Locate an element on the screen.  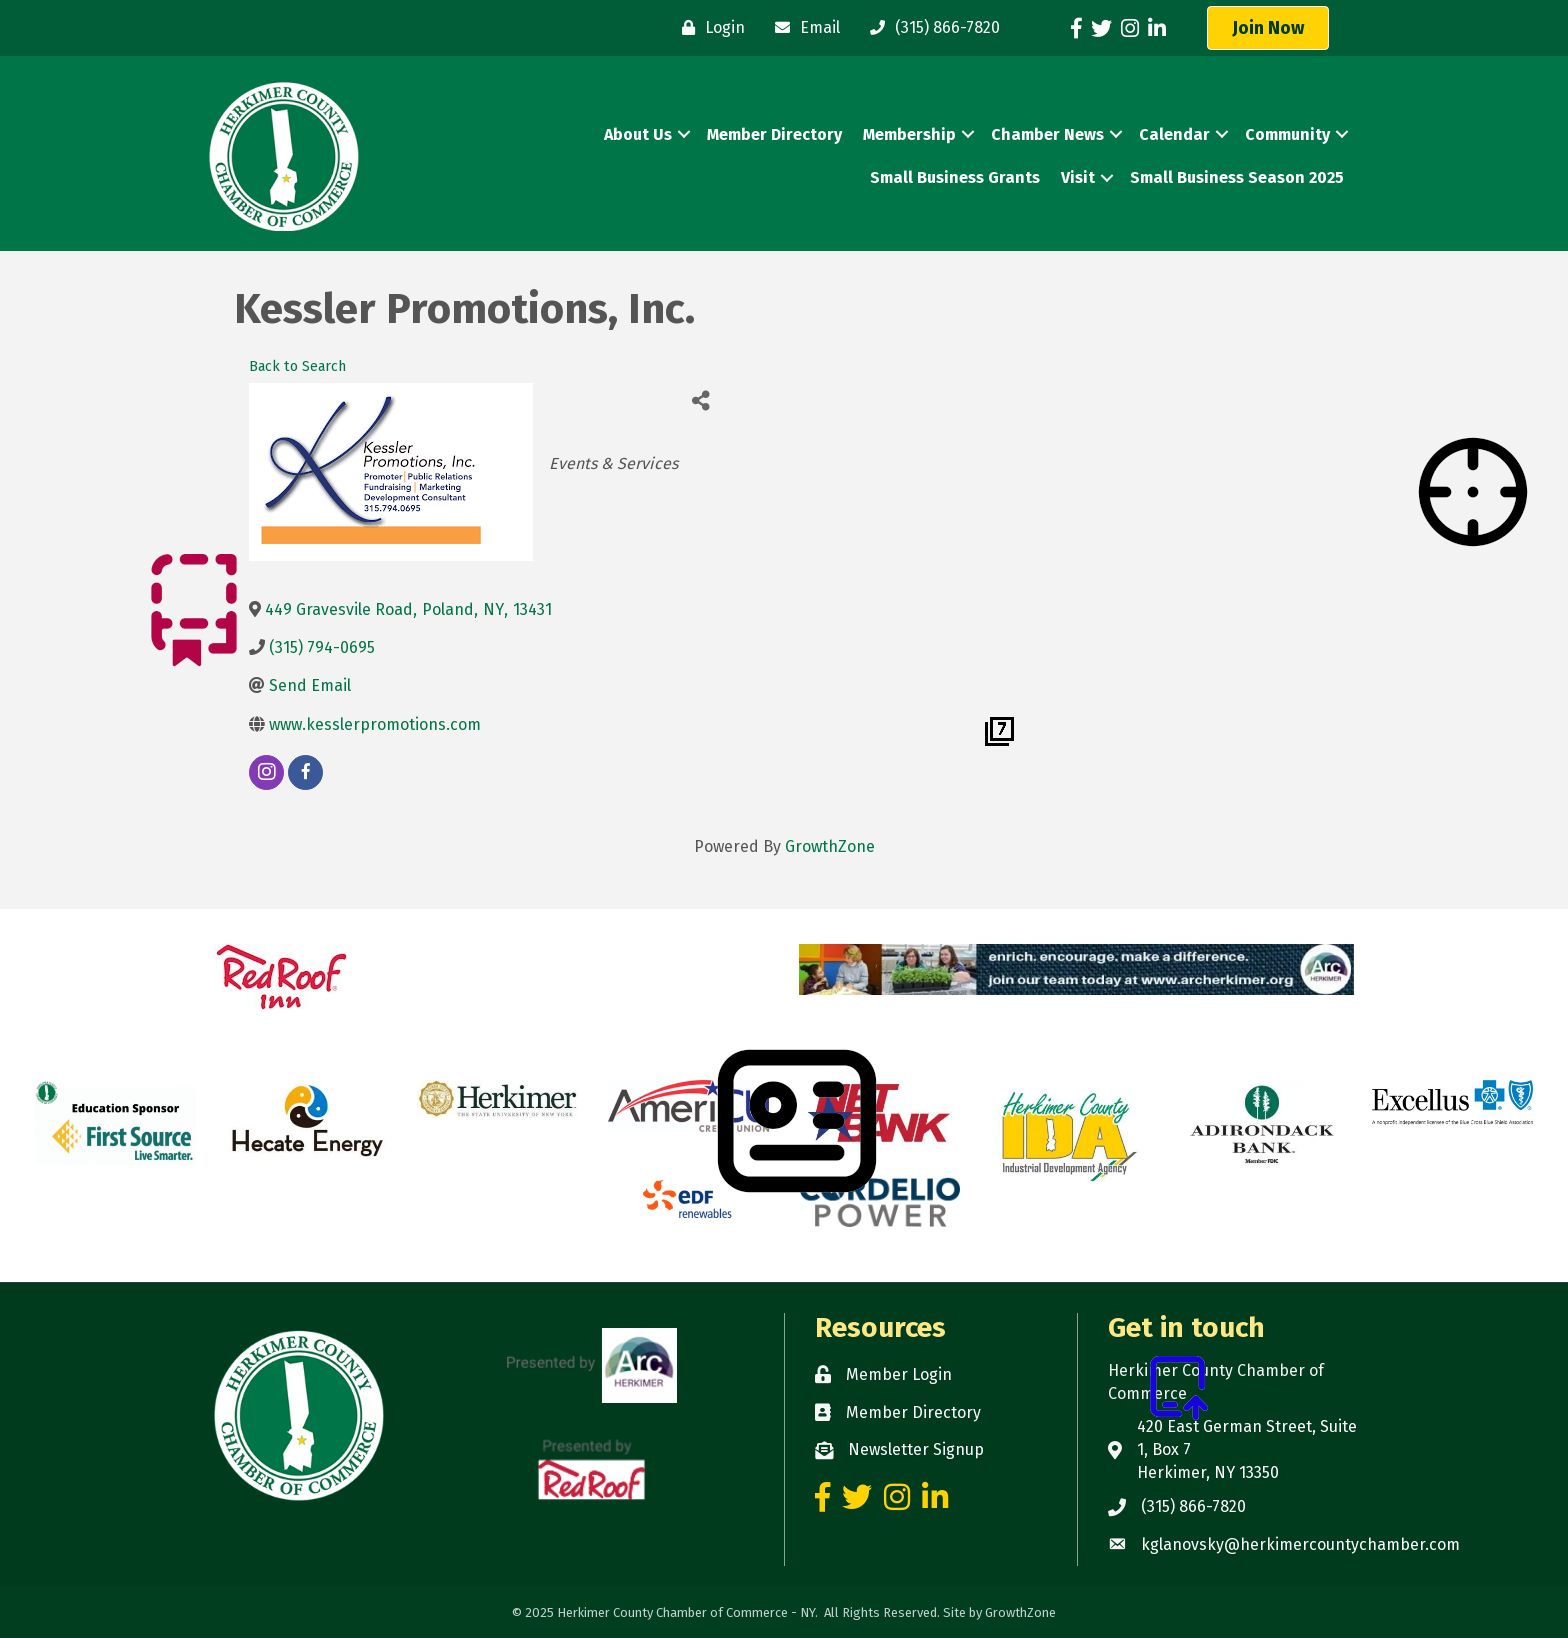
indicates item 7 in a numbered series or filter is located at coordinates (999, 731).